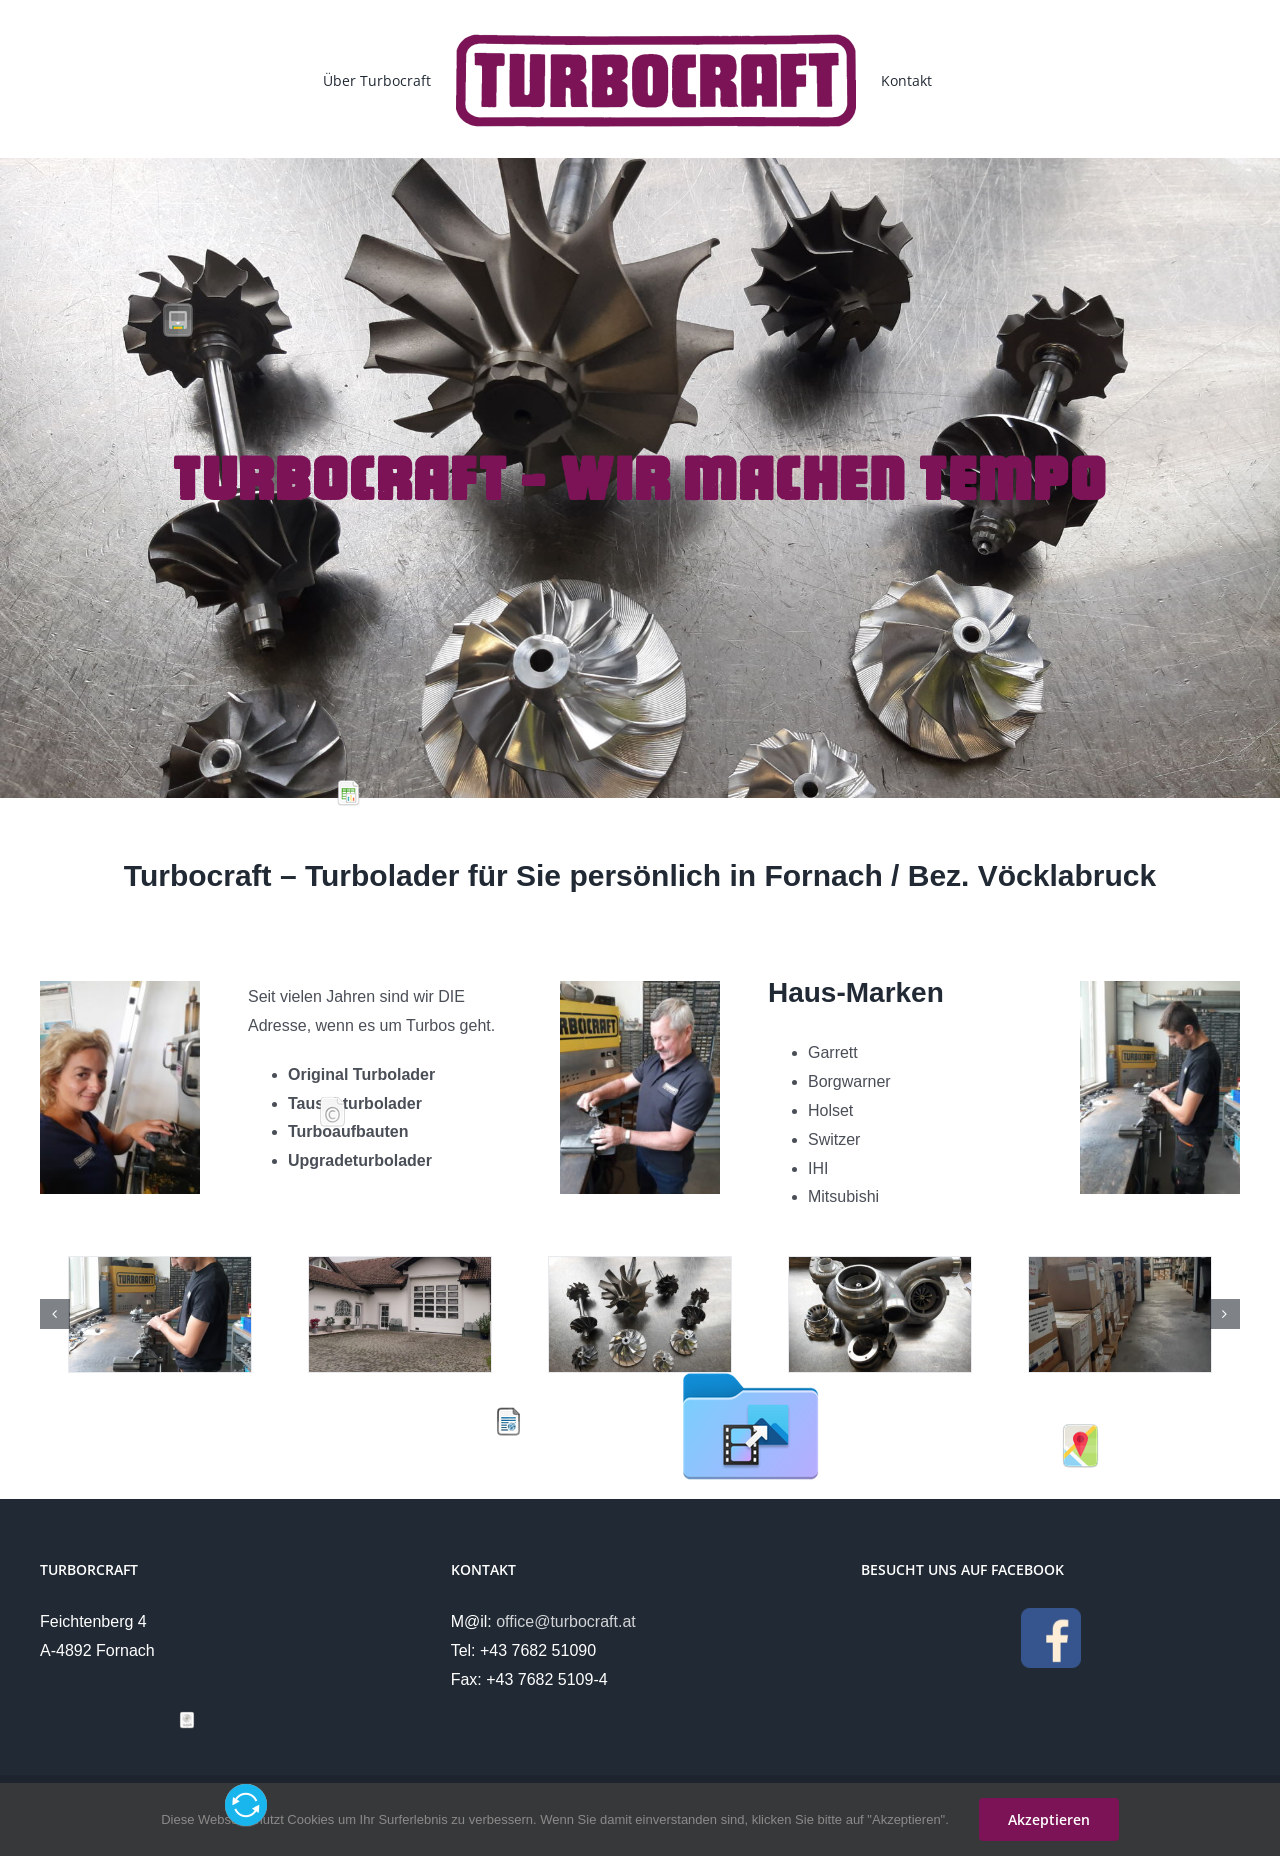 The height and width of the screenshot is (1856, 1280). What do you see at coordinates (178, 320) in the screenshot?
I see `sega master system ROM file` at bounding box center [178, 320].